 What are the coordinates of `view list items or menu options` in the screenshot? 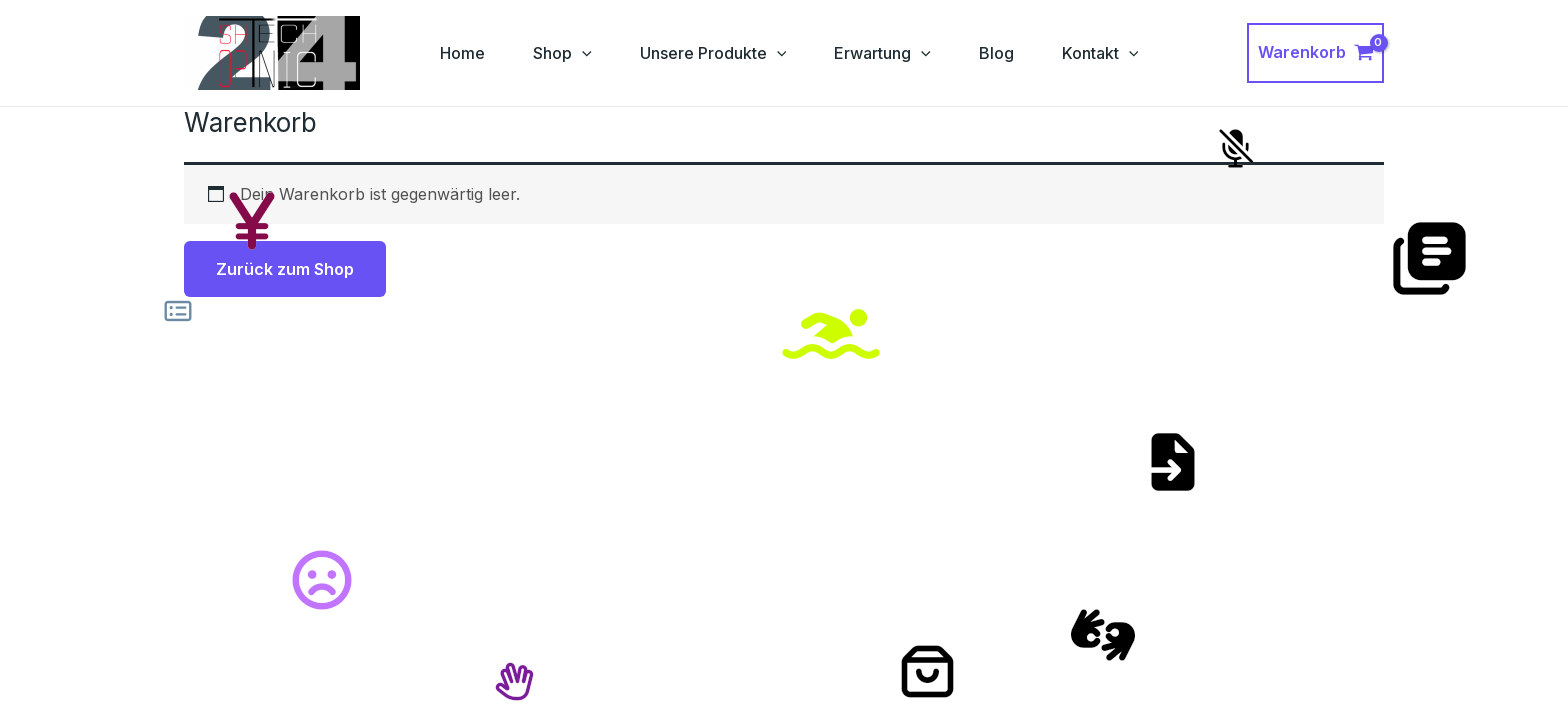 It's located at (178, 311).